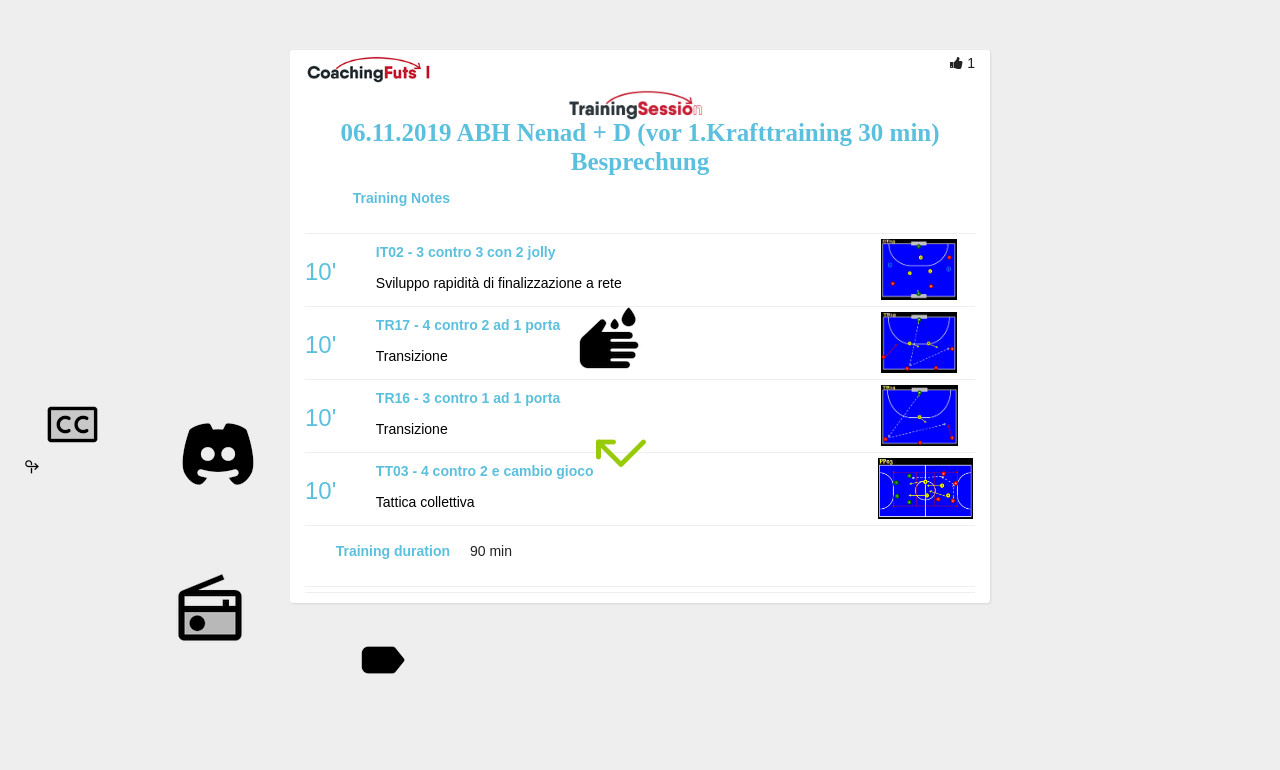 This screenshot has height=770, width=1280. I want to click on go back or return to previous step, so click(621, 452).